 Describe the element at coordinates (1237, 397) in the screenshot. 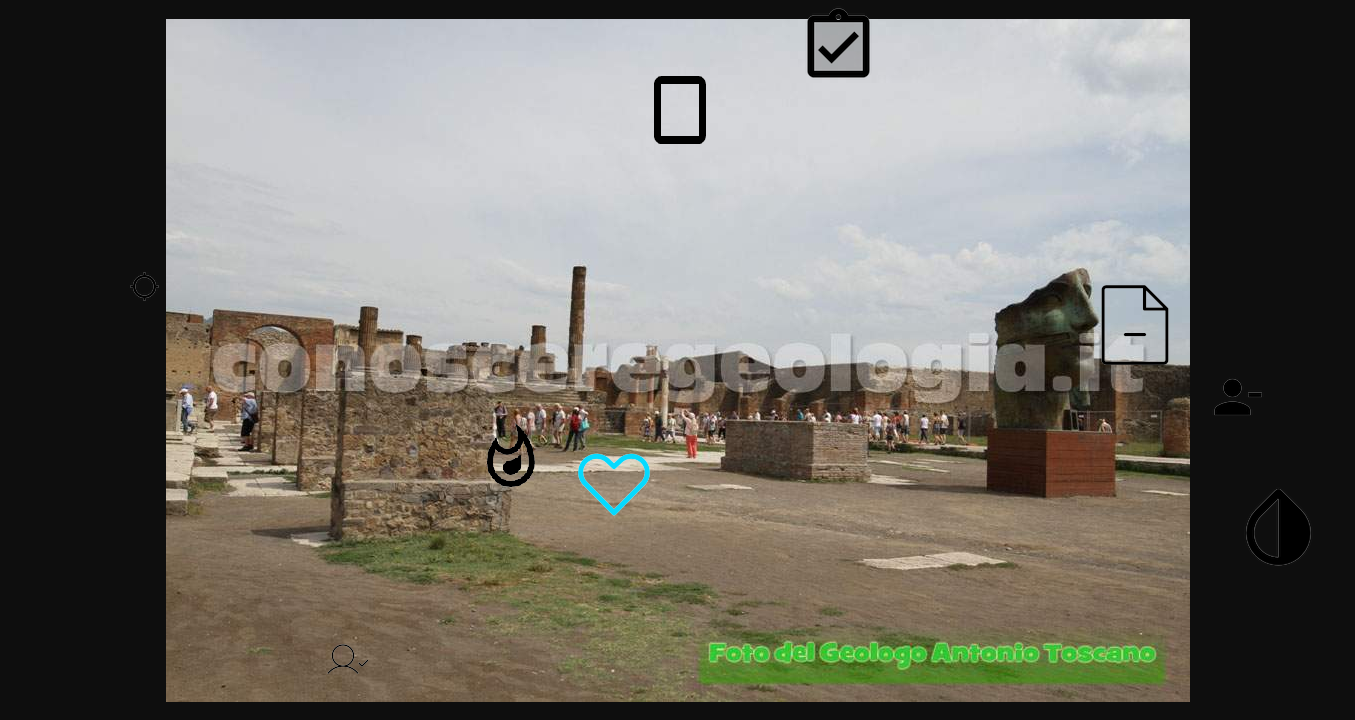

I see `remove a contact or user from your list` at that location.